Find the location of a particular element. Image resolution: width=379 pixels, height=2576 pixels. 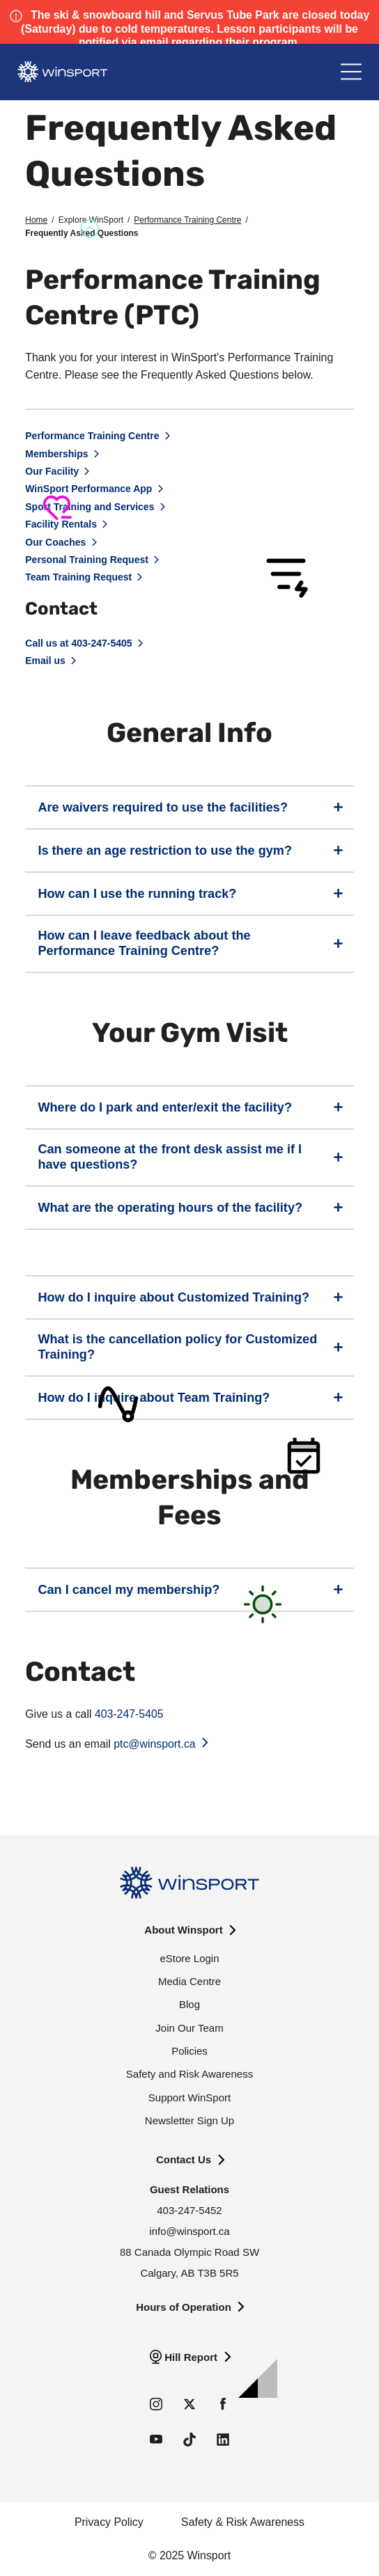

indicates weak cellular signal strength is located at coordinates (258, 2378).